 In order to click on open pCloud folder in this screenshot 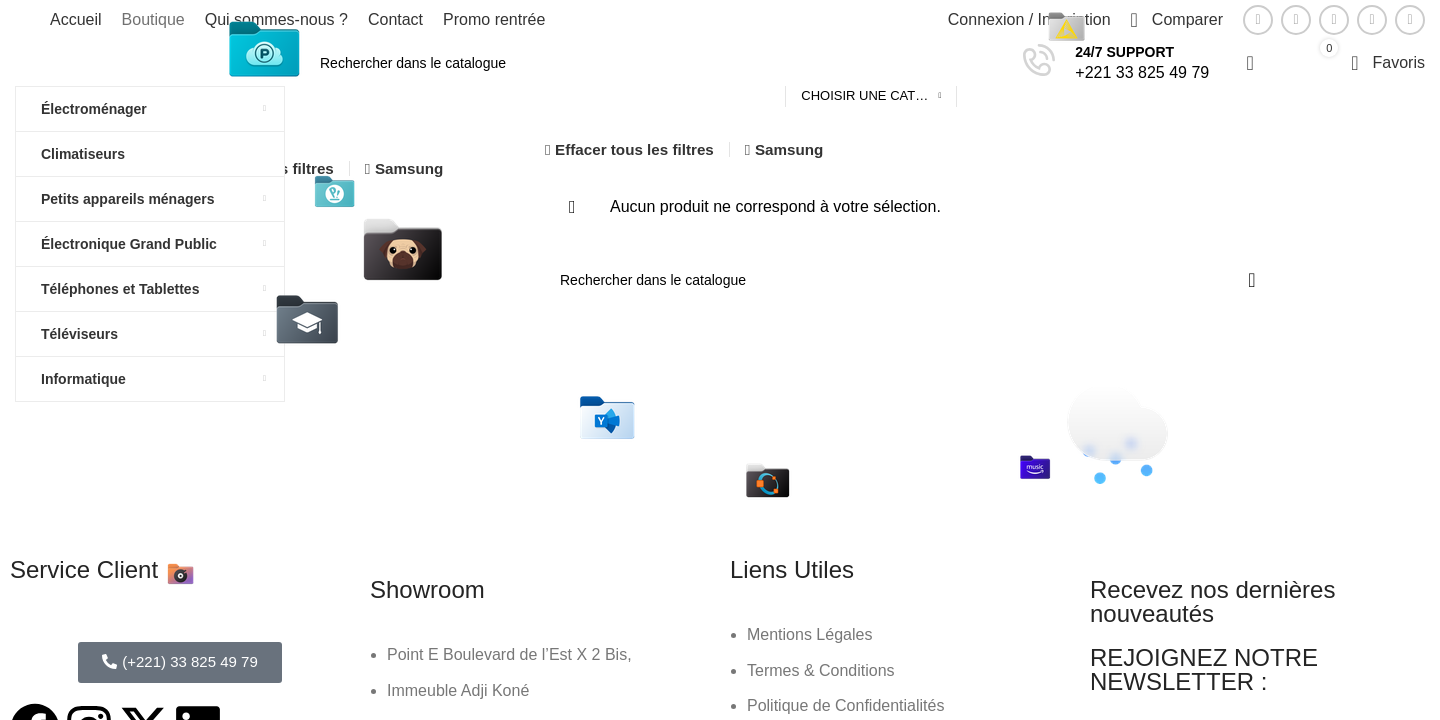, I will do `click(264, 51)`.